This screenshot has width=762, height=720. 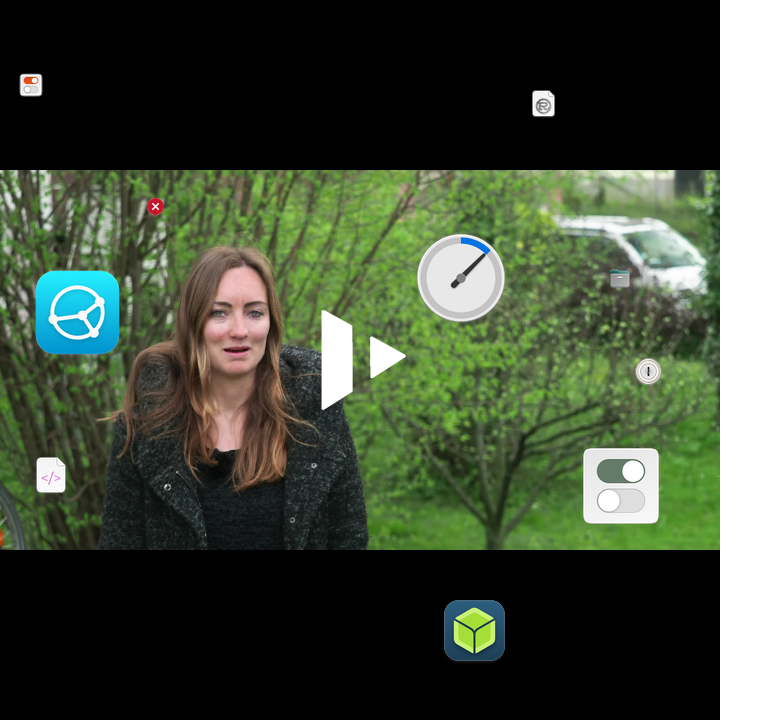 I want to click on open seahorse password and encryption key manager, so click(x=648, y=371).